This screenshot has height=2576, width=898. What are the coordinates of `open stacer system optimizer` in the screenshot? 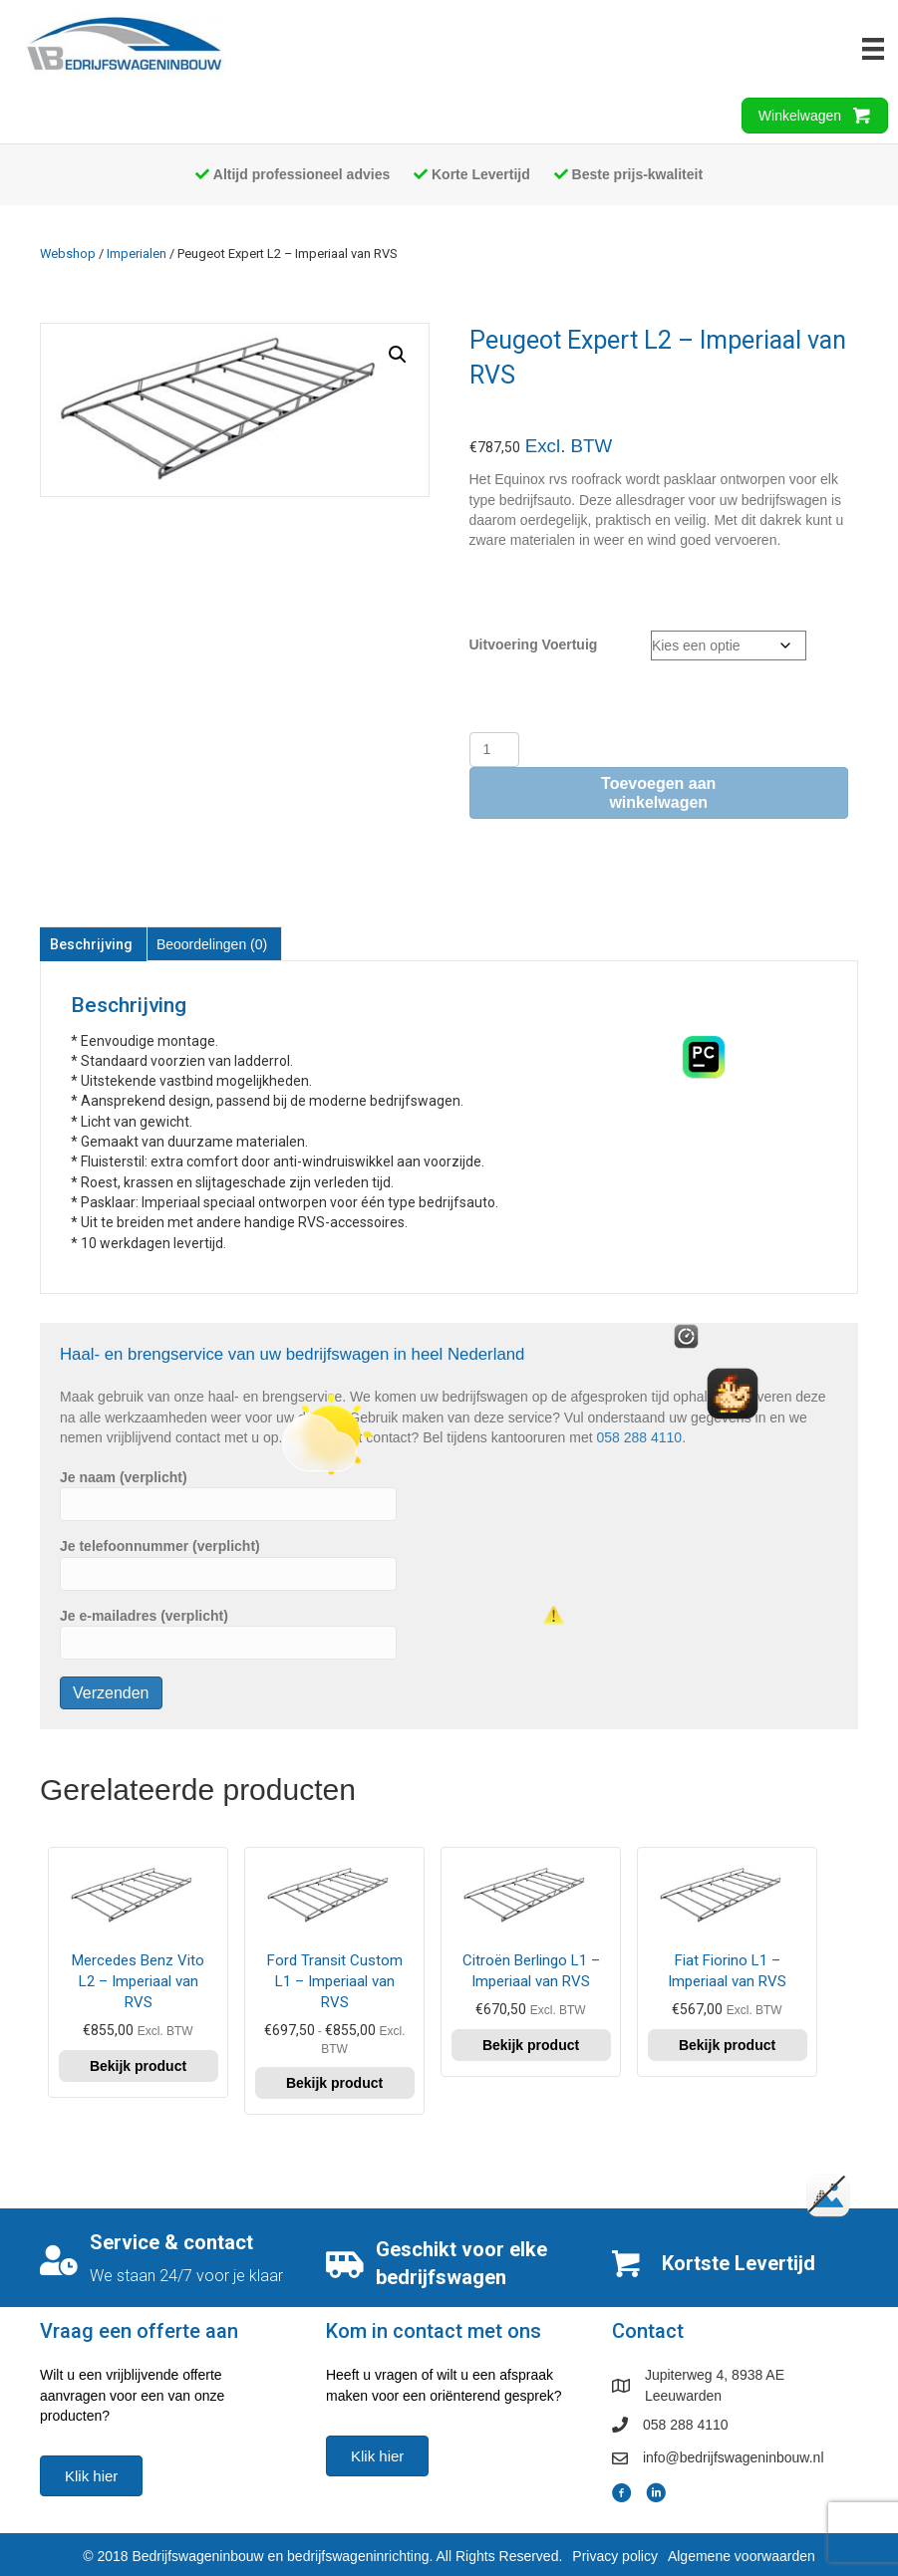 It's located at (686, 1336).